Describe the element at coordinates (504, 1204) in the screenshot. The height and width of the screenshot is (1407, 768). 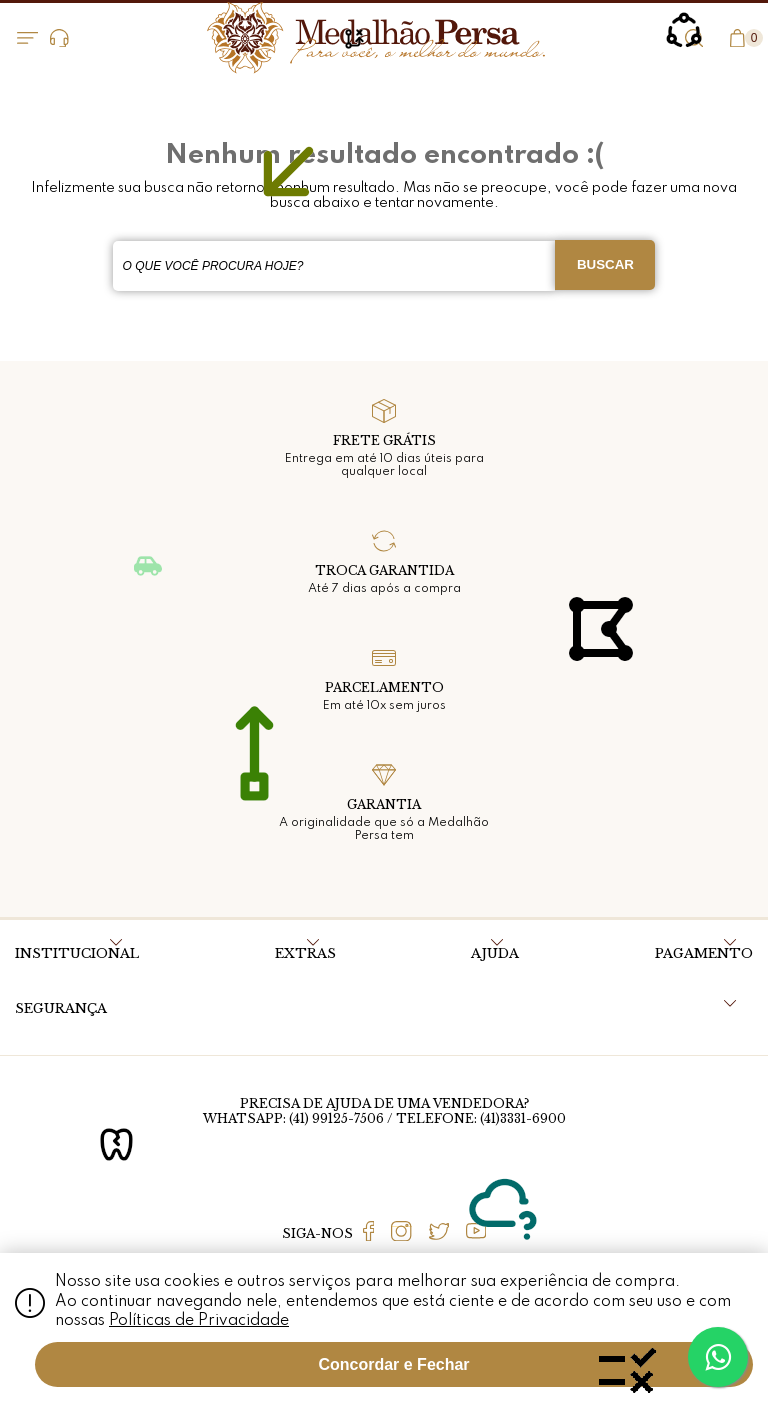
I see `cloud storage help or support` at that location.